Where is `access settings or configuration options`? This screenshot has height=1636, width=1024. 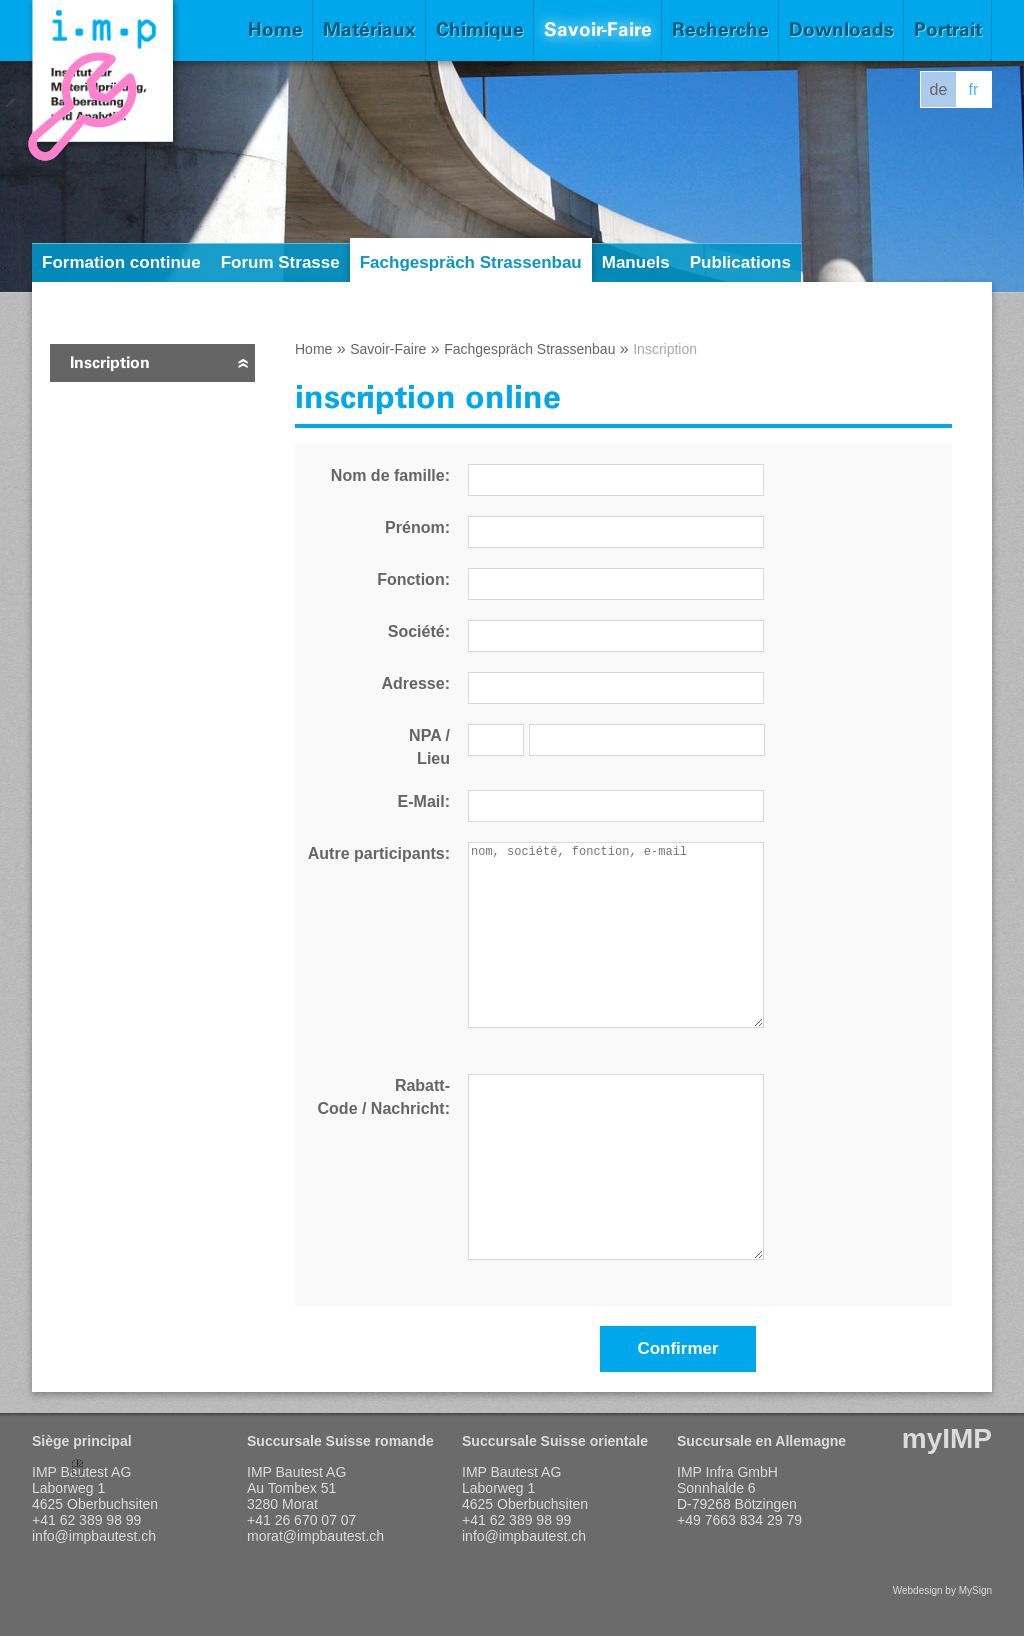 access settings or configuration options is located at coordinates (82, 106).